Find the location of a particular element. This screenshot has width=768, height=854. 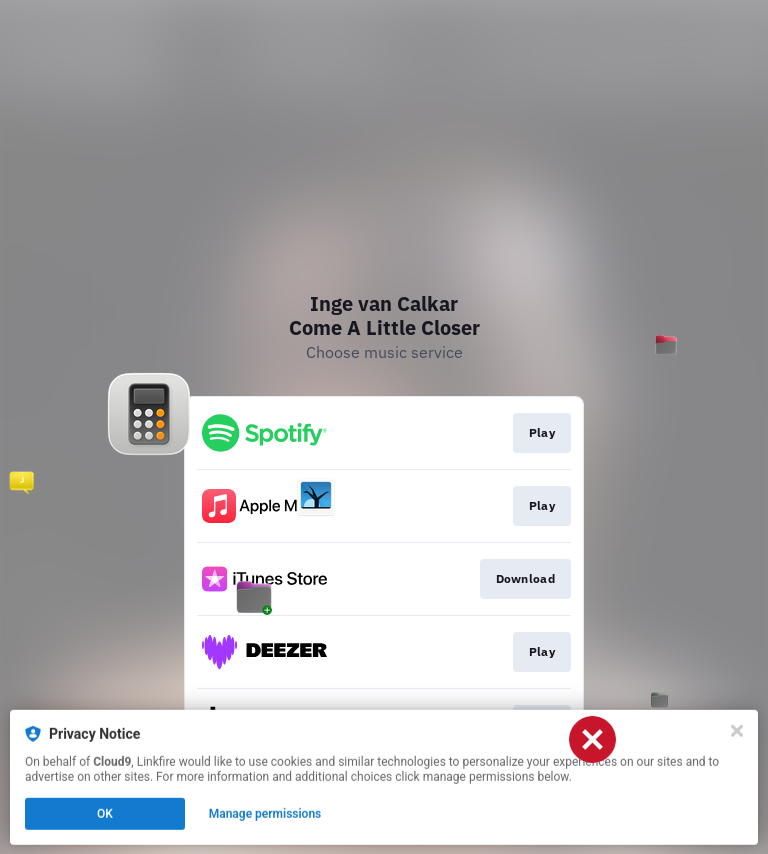

open a folder or directory is located at coordinates (659, 699).